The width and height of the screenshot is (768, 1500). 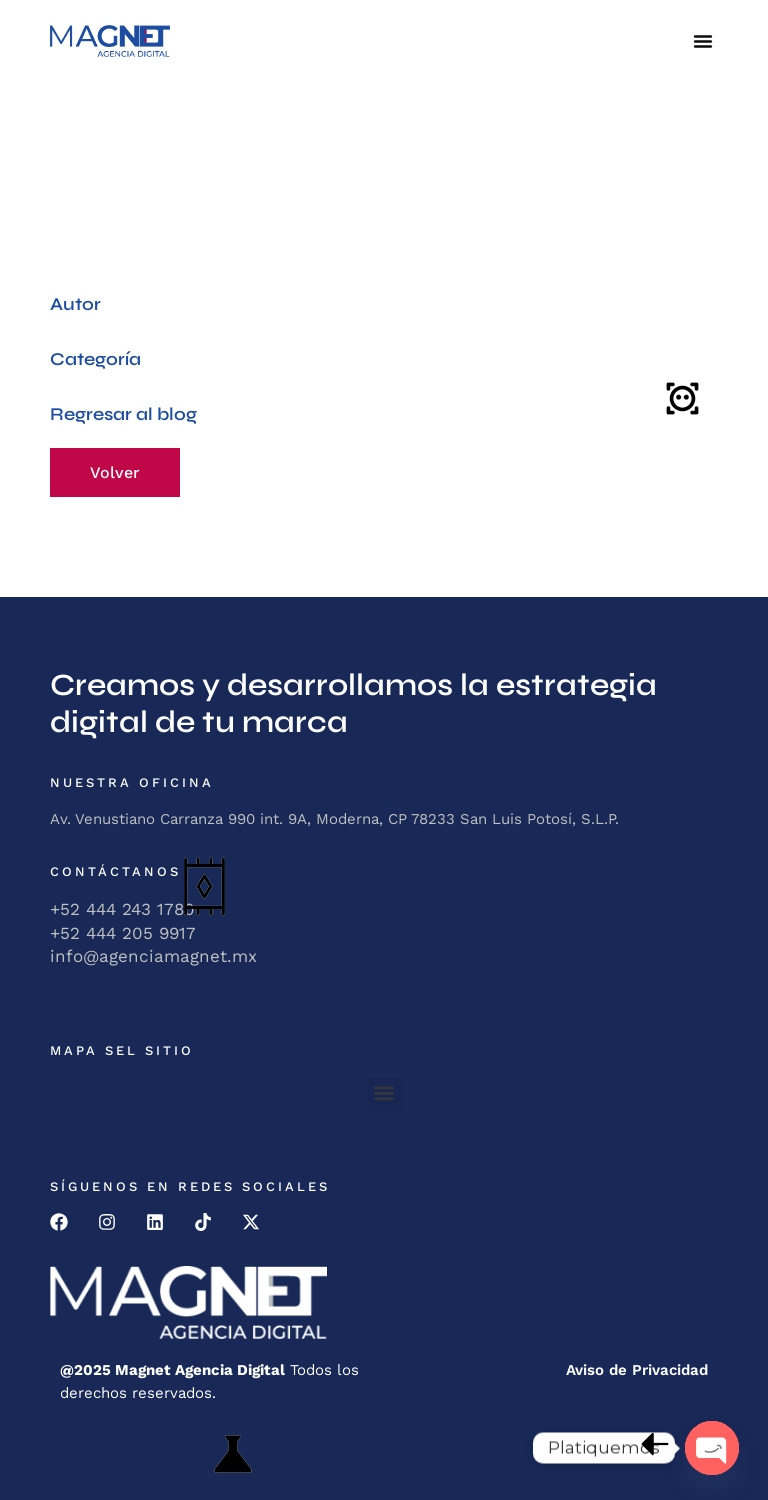 I want to click on go back to the previous screen, so click(x=655, y=1444).